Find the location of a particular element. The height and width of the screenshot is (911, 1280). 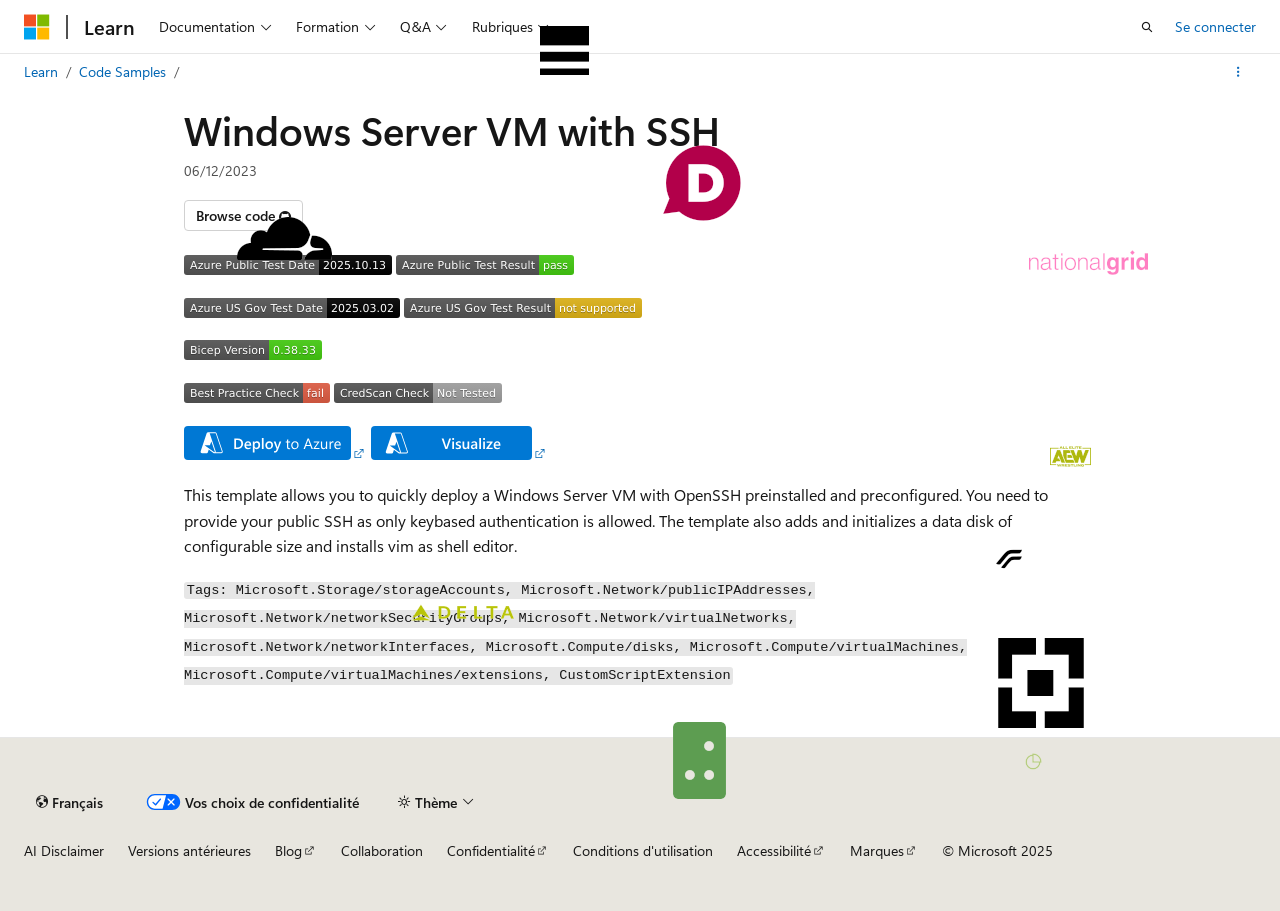

Resurrection Remix OS logo is located at coordinates (1009, 559).